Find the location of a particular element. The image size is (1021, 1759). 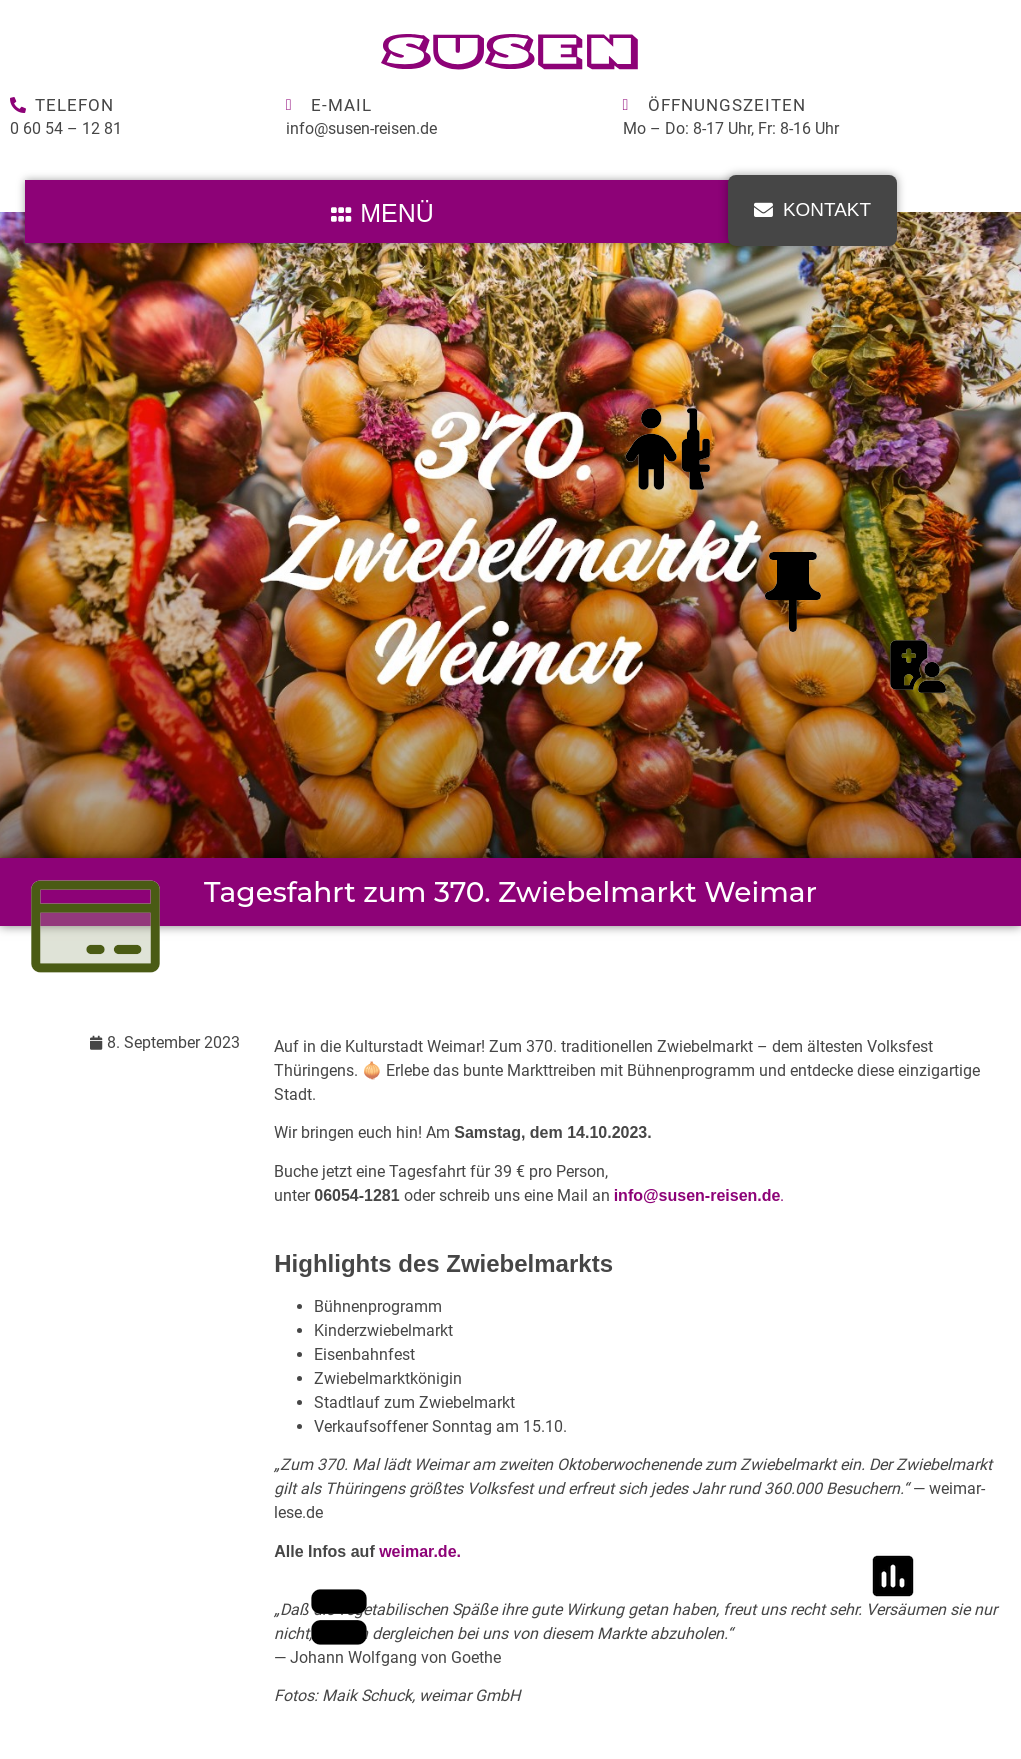

view patient profile or medical records is located at coordinates (915, 665).